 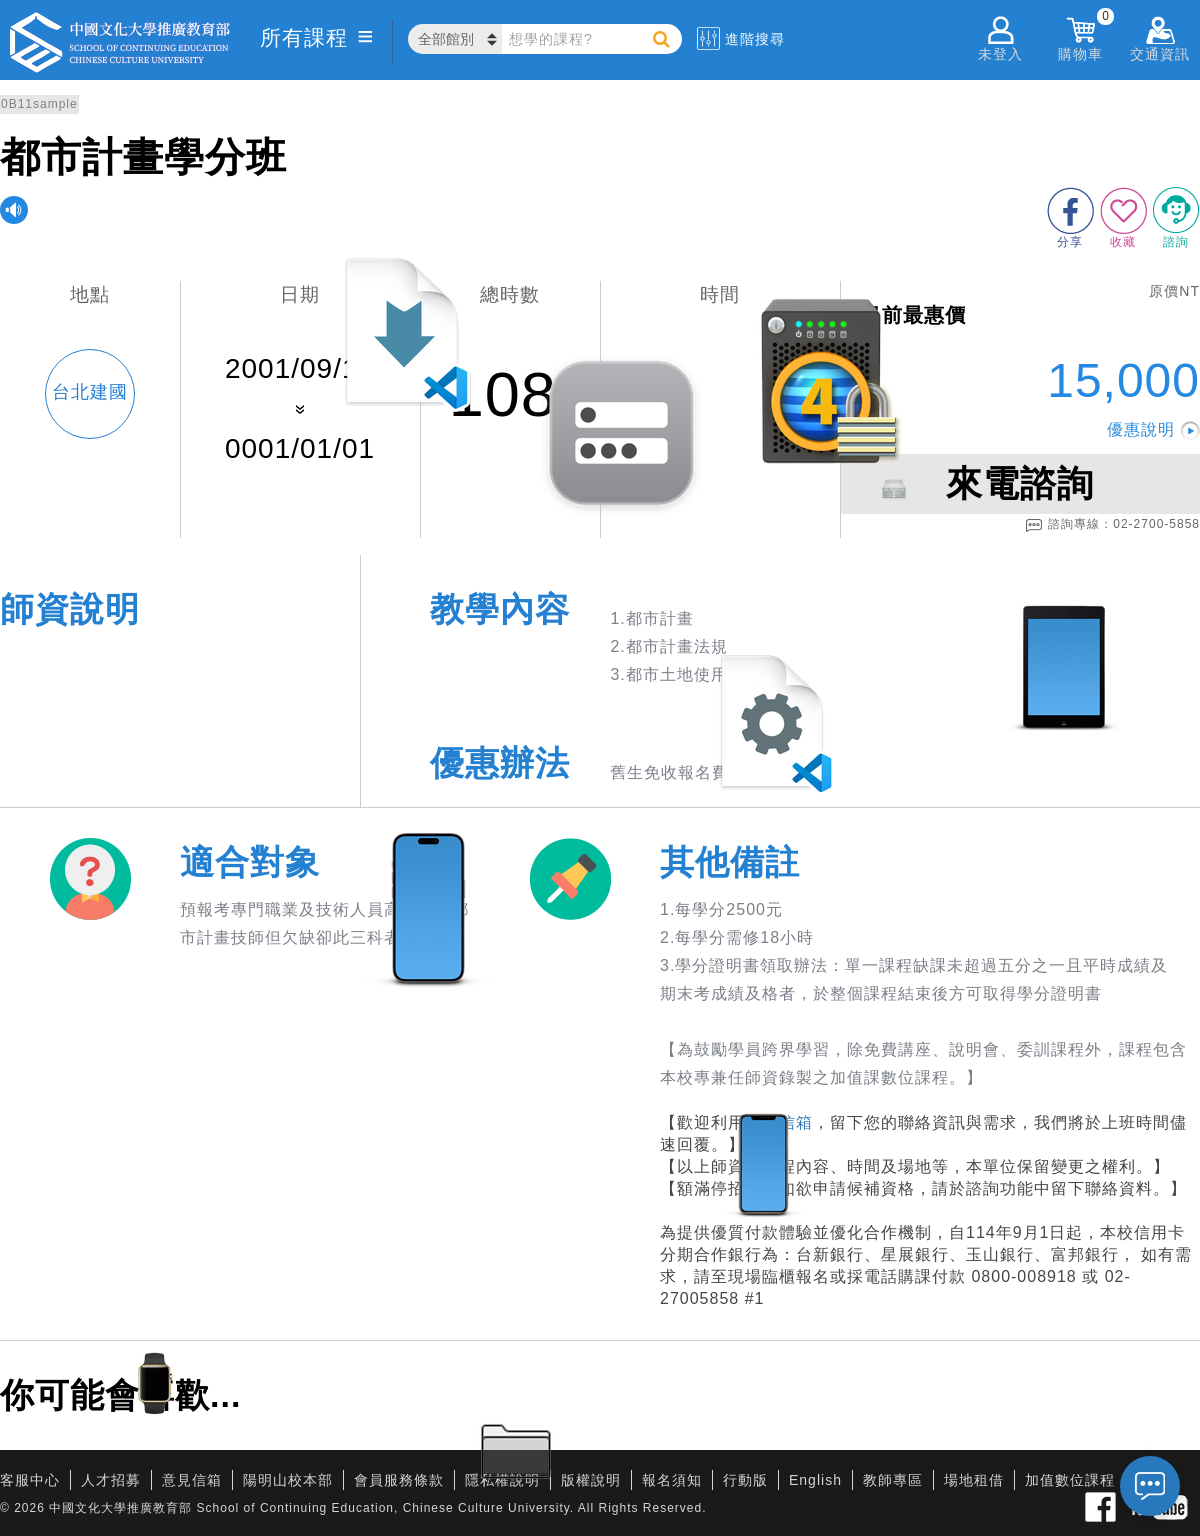 What do you see at coordinates (1064, 656) in the screenshot?
I see `indicates a connected iPad mini device` at bounding box center [1064, 656].